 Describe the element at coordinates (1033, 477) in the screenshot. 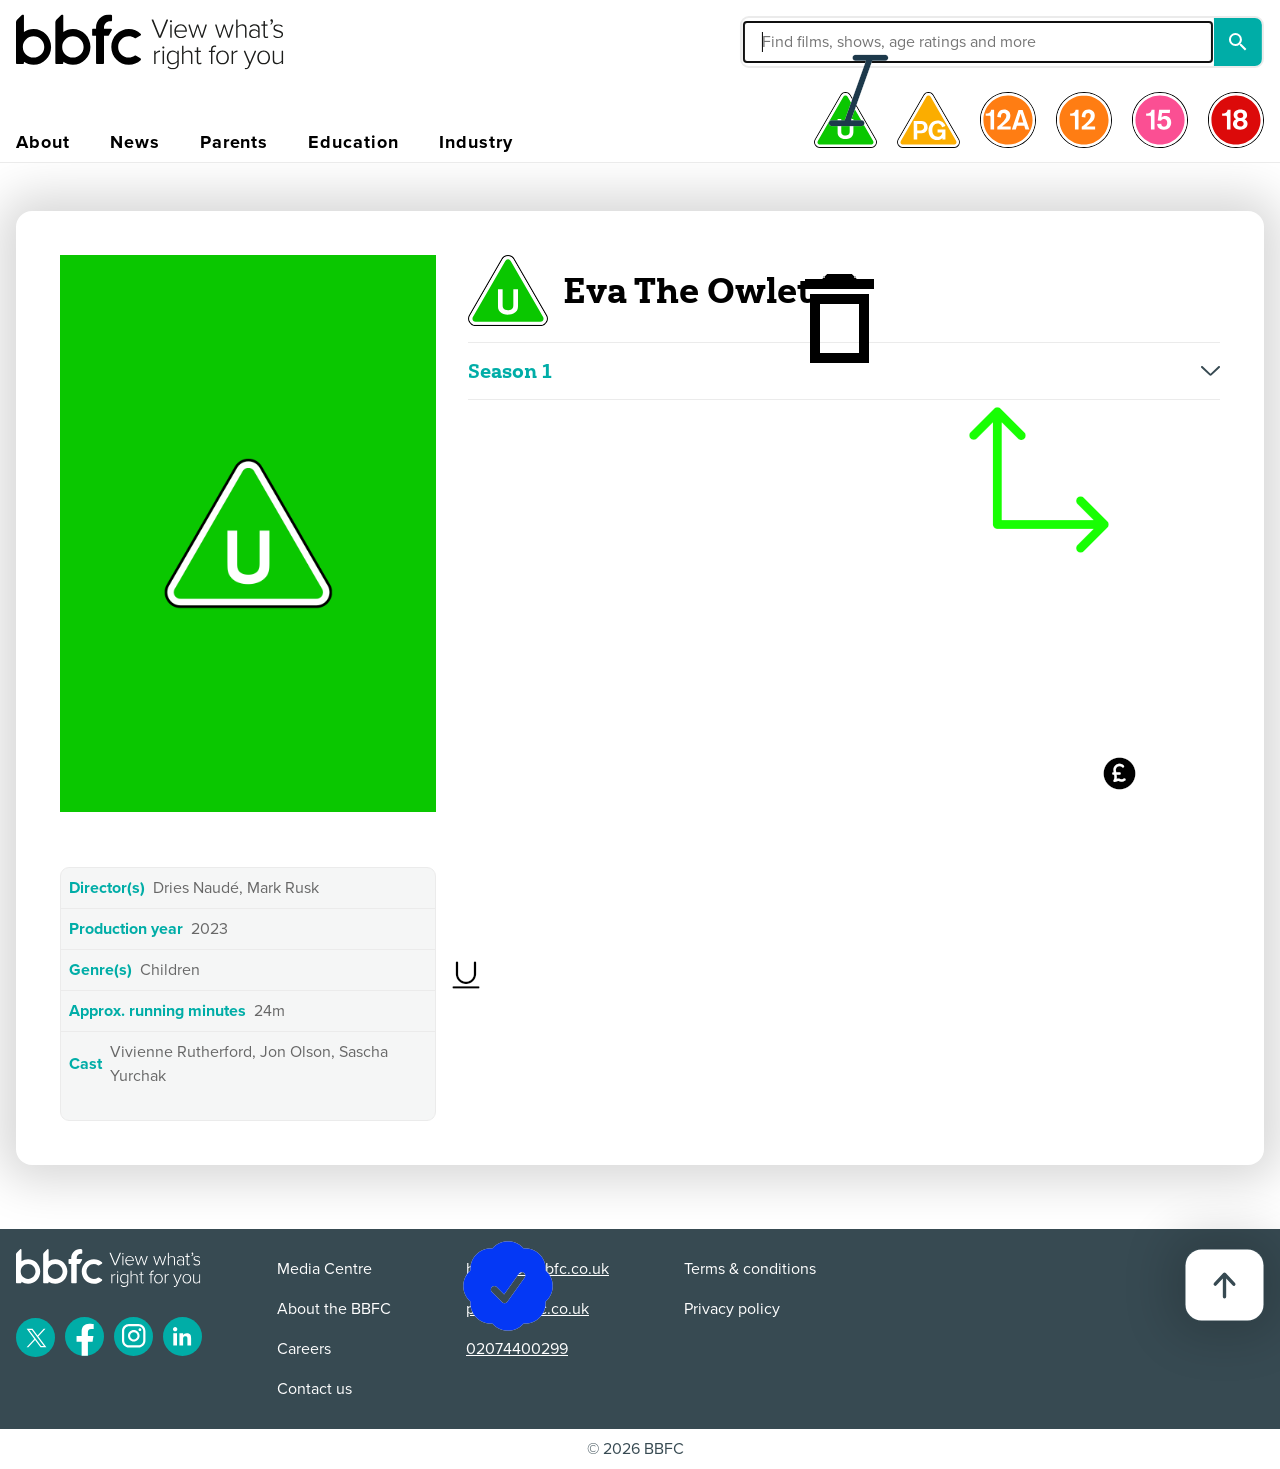

I see `vector path or directional control point` at that location.